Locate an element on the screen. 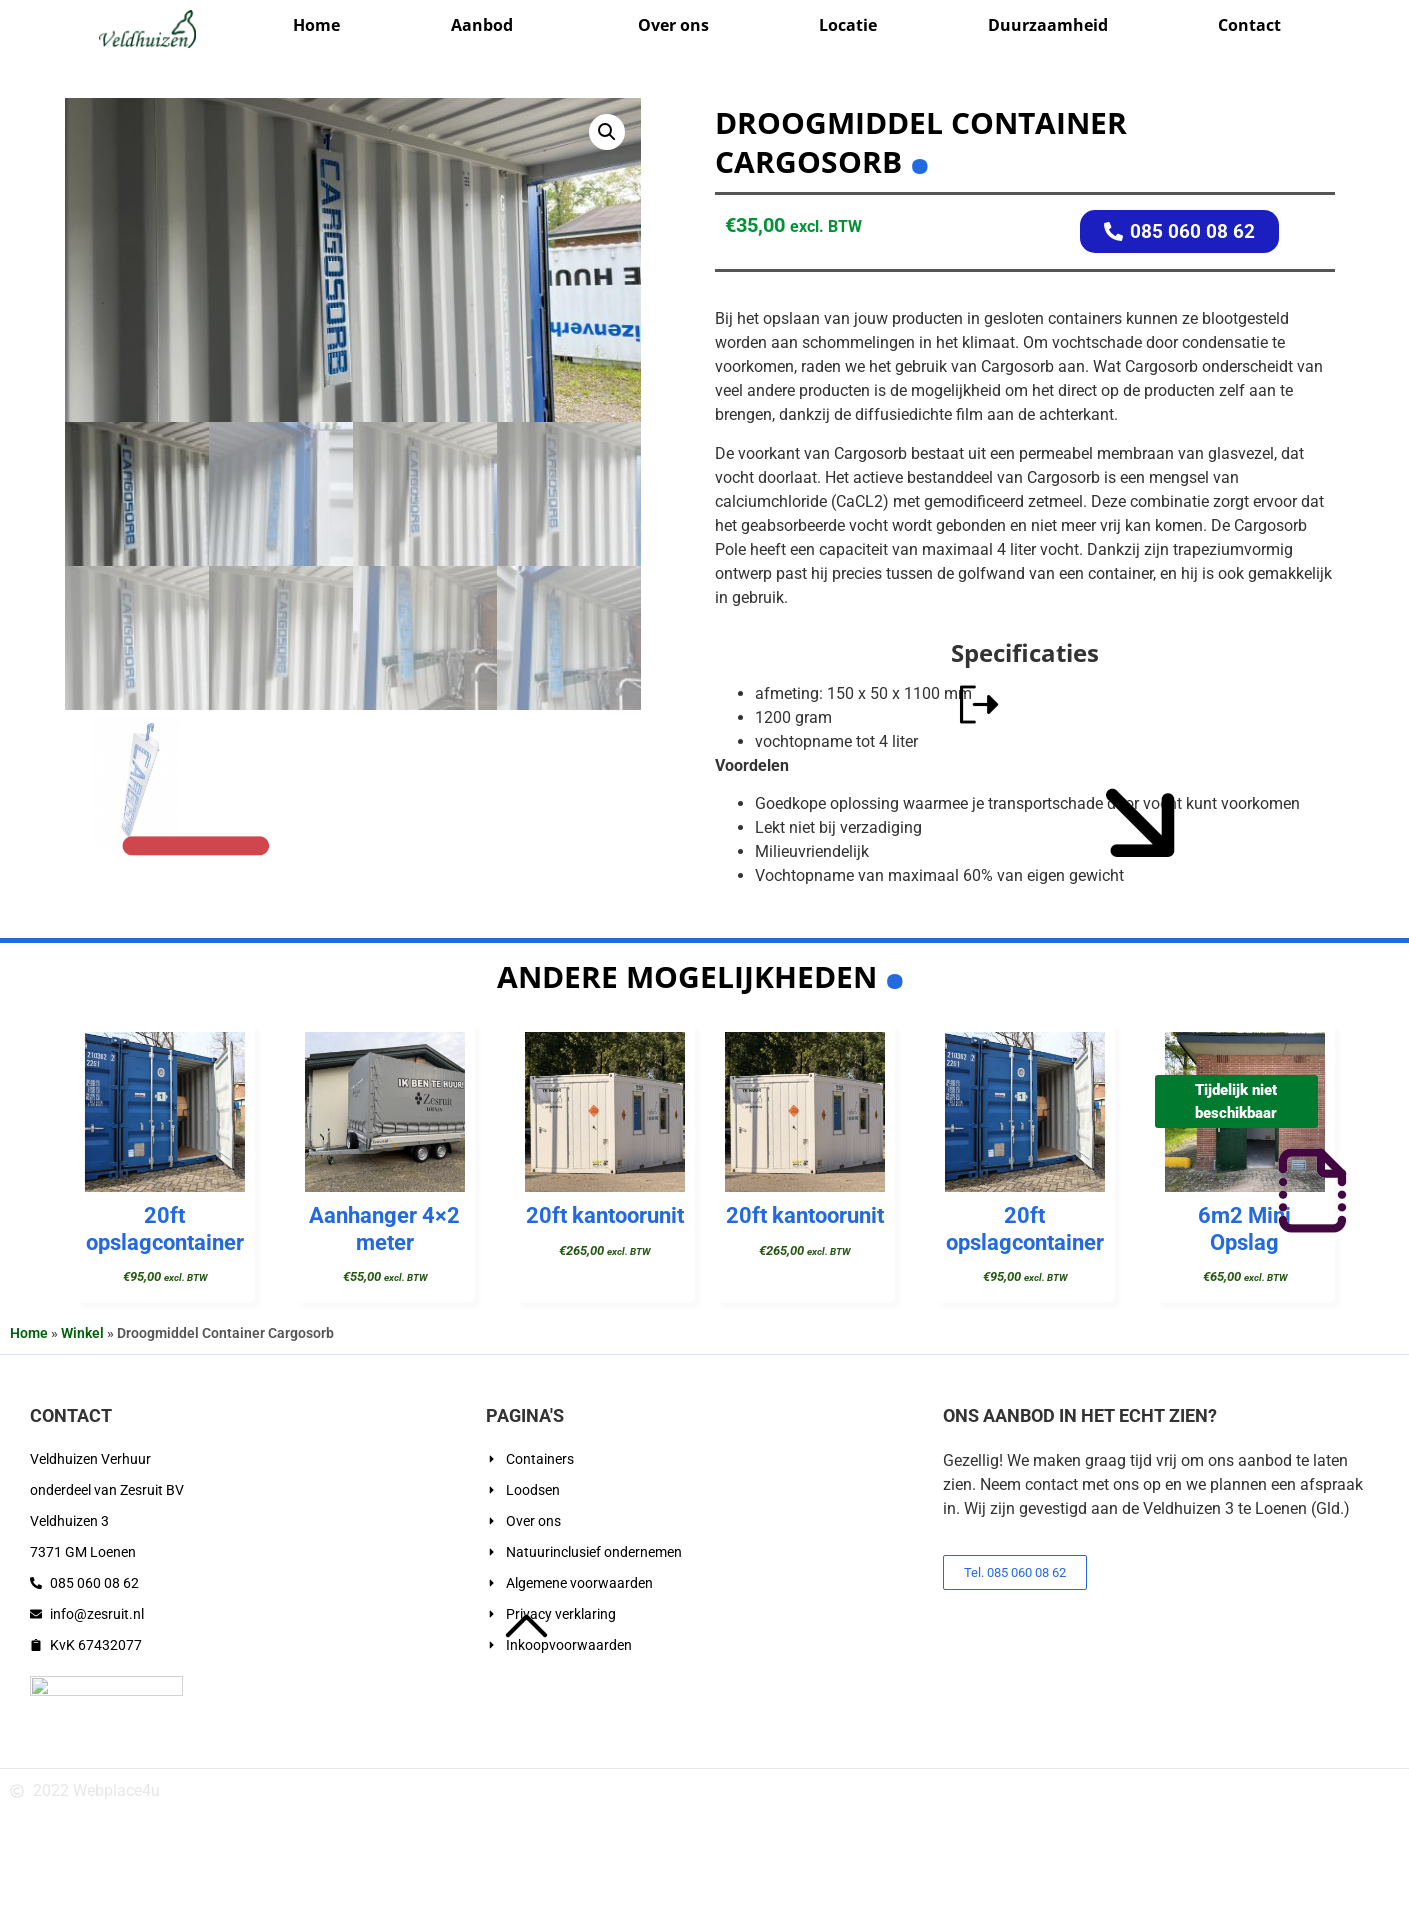  indicates a corrupted or damaged file is located at coordinates (1312, 1190).